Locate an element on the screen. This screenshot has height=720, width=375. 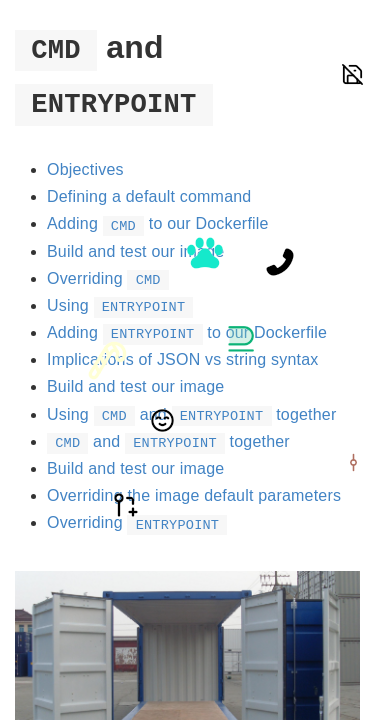
indicates holiday or seasonal content is located at coordinates (107, 360).